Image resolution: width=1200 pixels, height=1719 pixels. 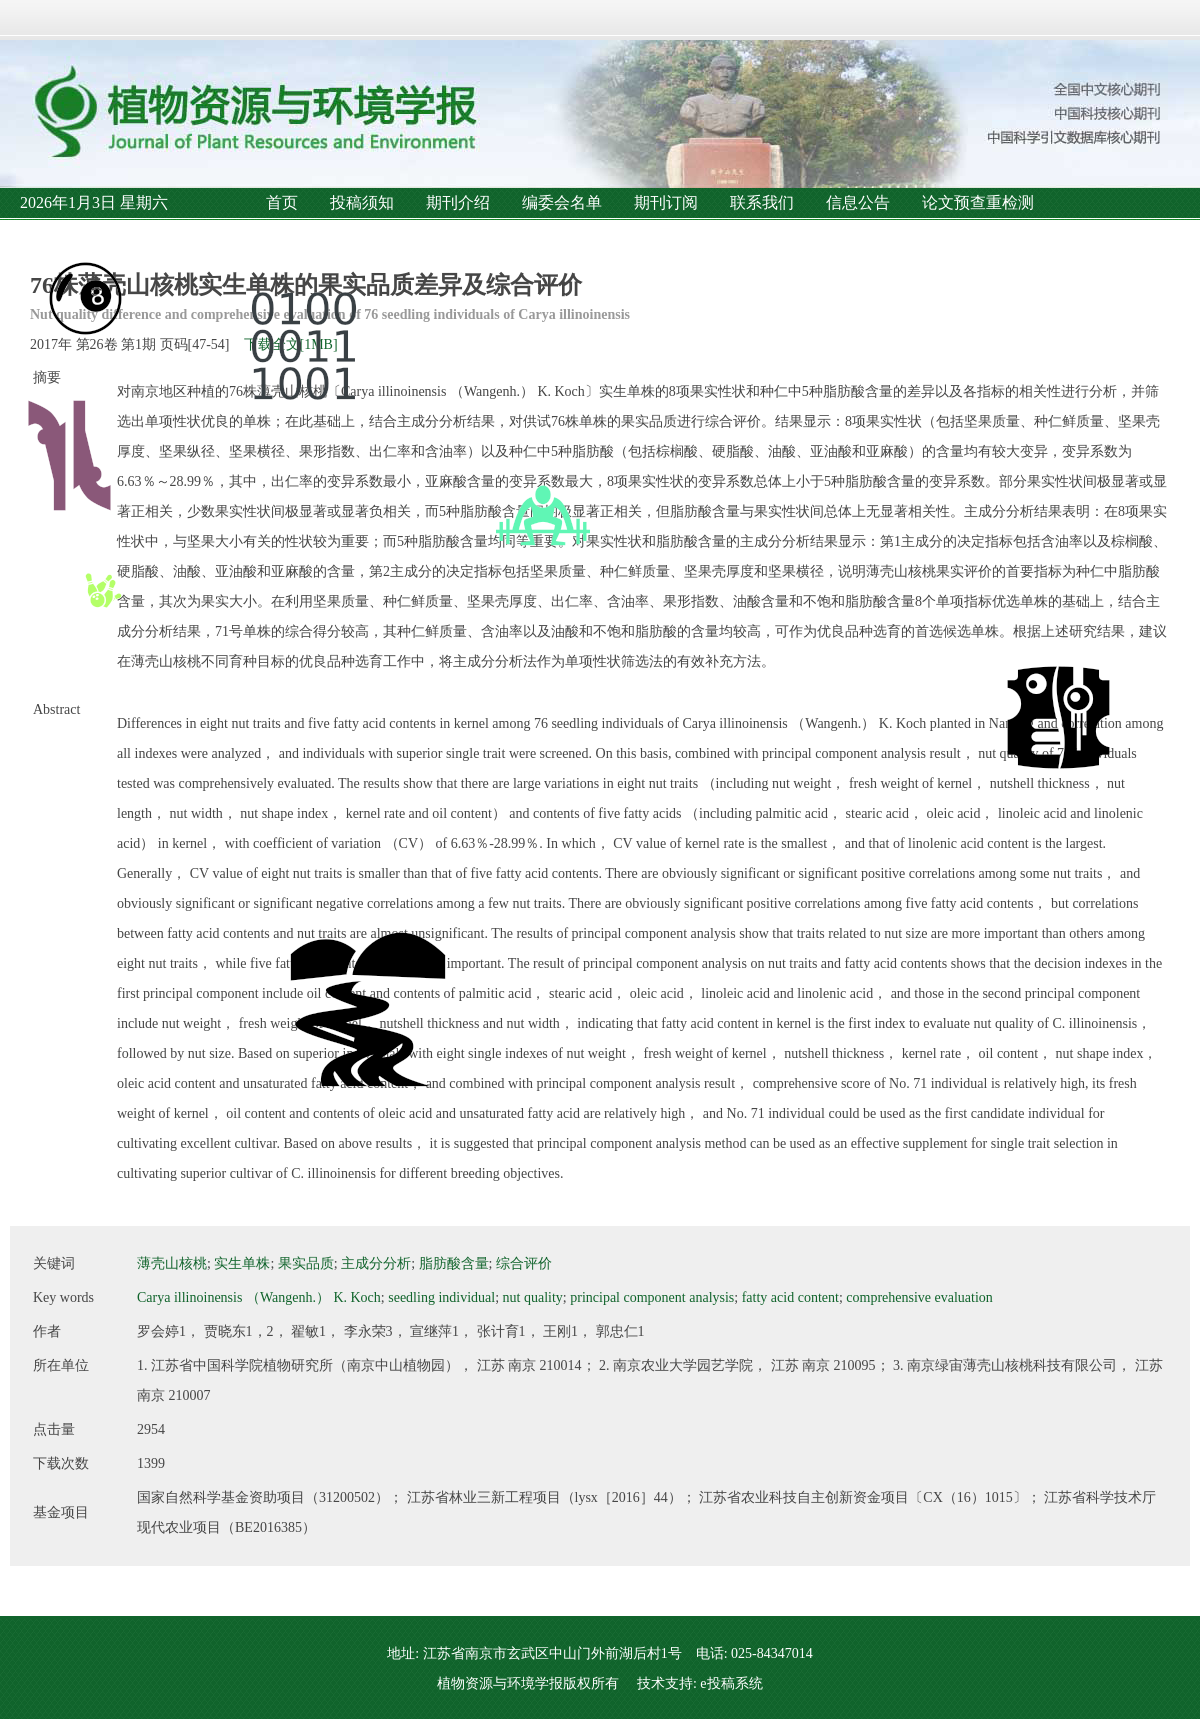 What do you see at coordinates (1058, 717) in the screenshot?
I see `represents a puzzle or matching game mechanic` at bounding box center [1058, 717].